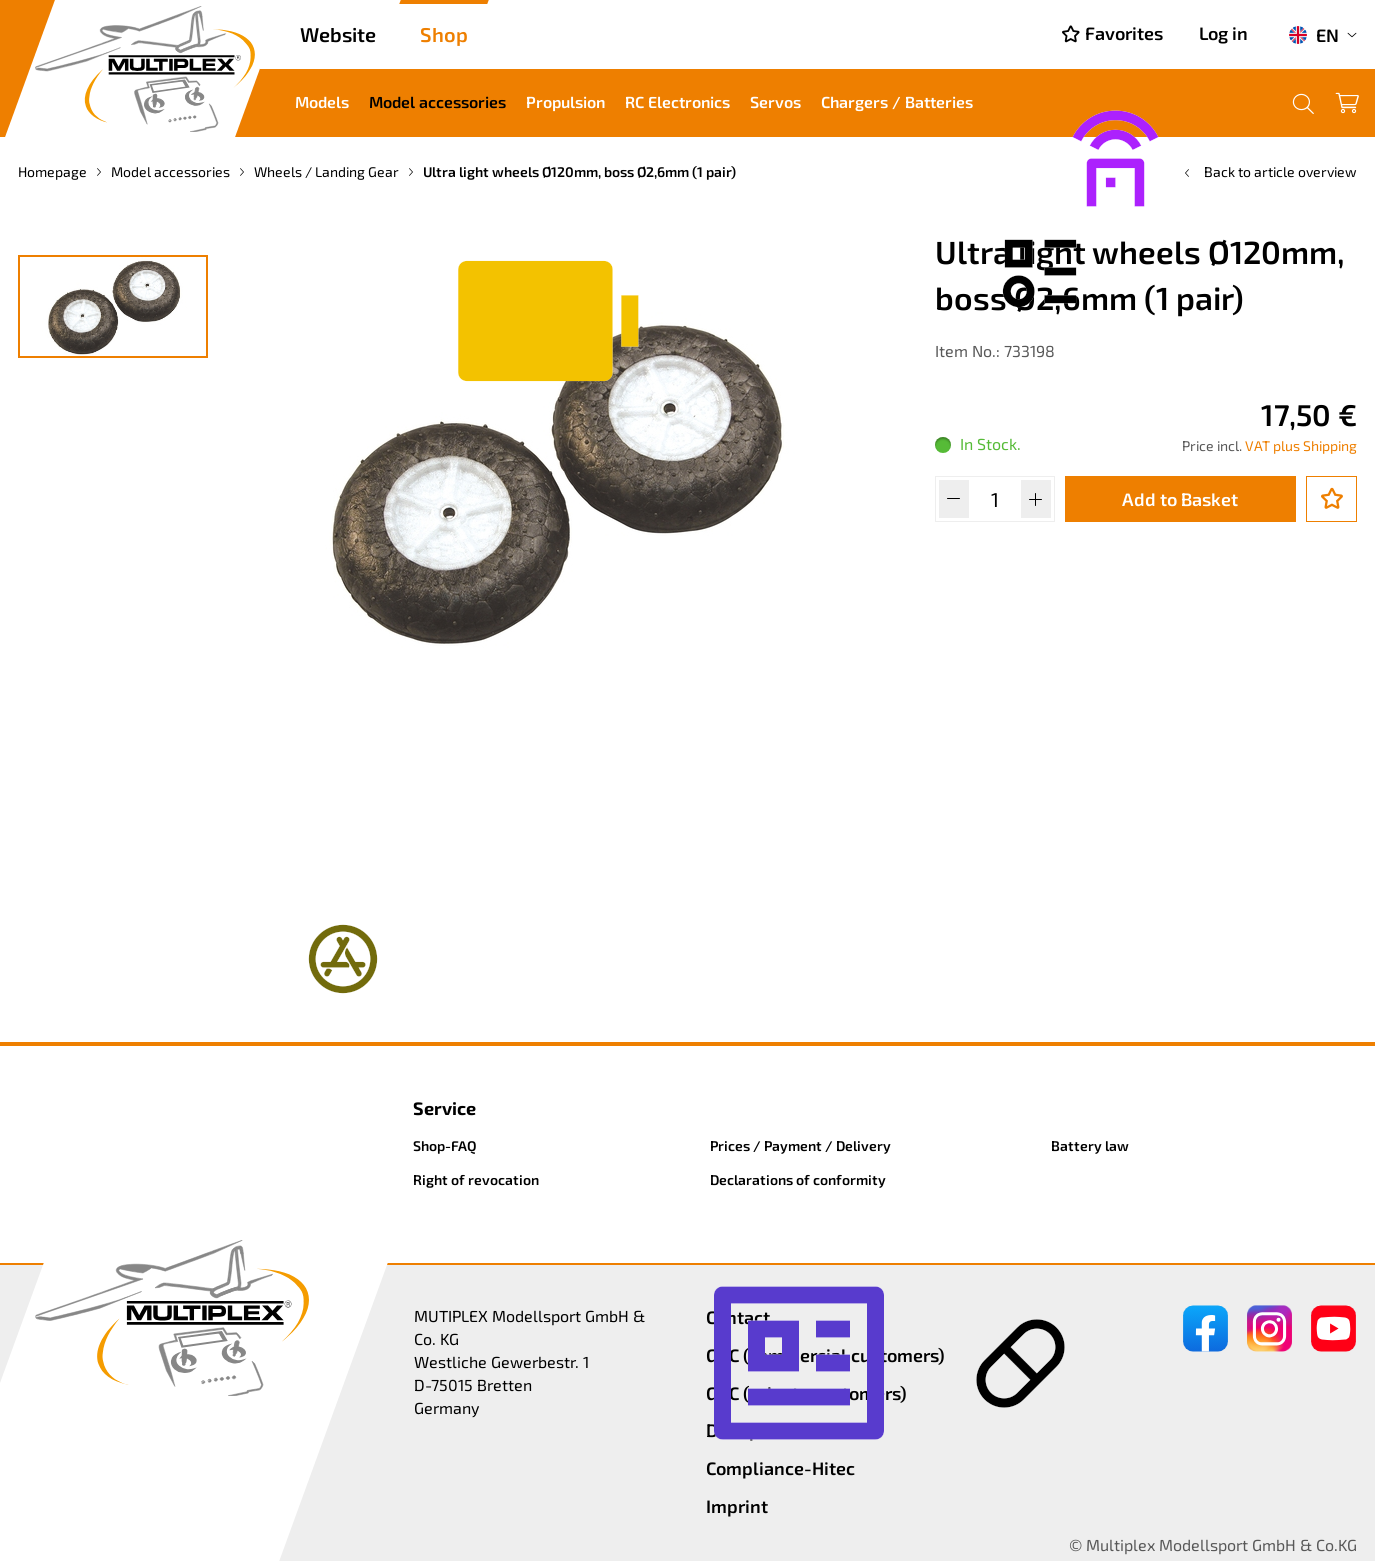 This screenshot has width=1375, height=1561. What do you see at coordinates (544, 321) in the screenshot?
I see `indicates current battery level` at bounding box center [544, 321].